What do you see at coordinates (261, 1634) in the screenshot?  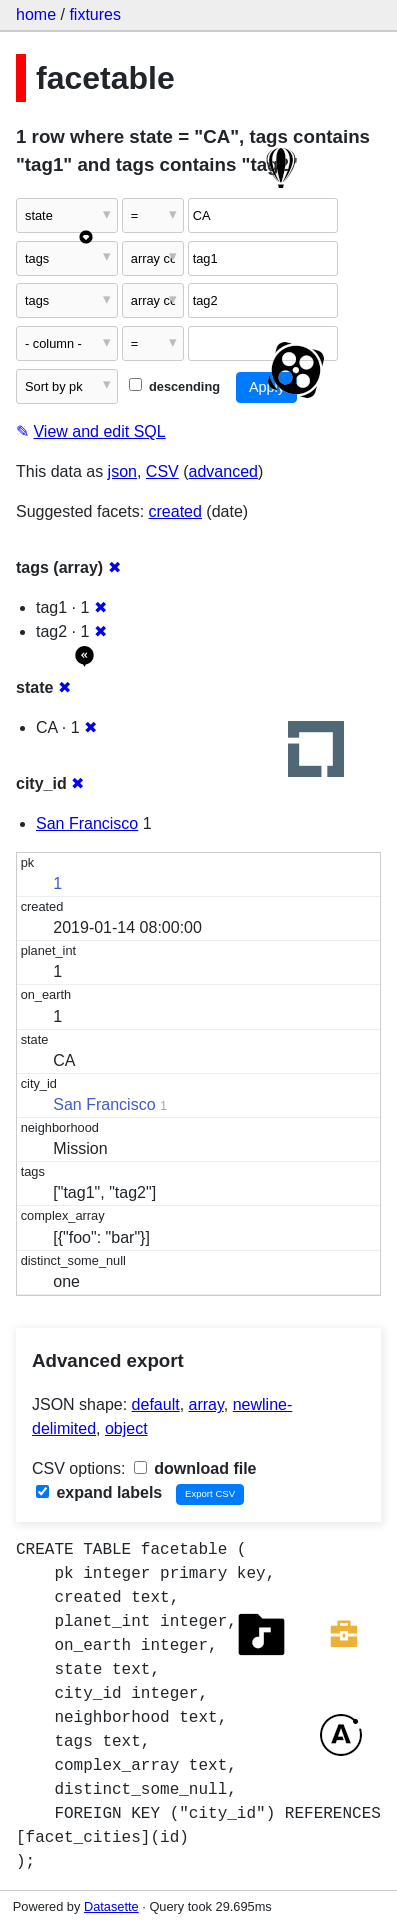 I see `open your music folder` at bounding box center [261, 1634].